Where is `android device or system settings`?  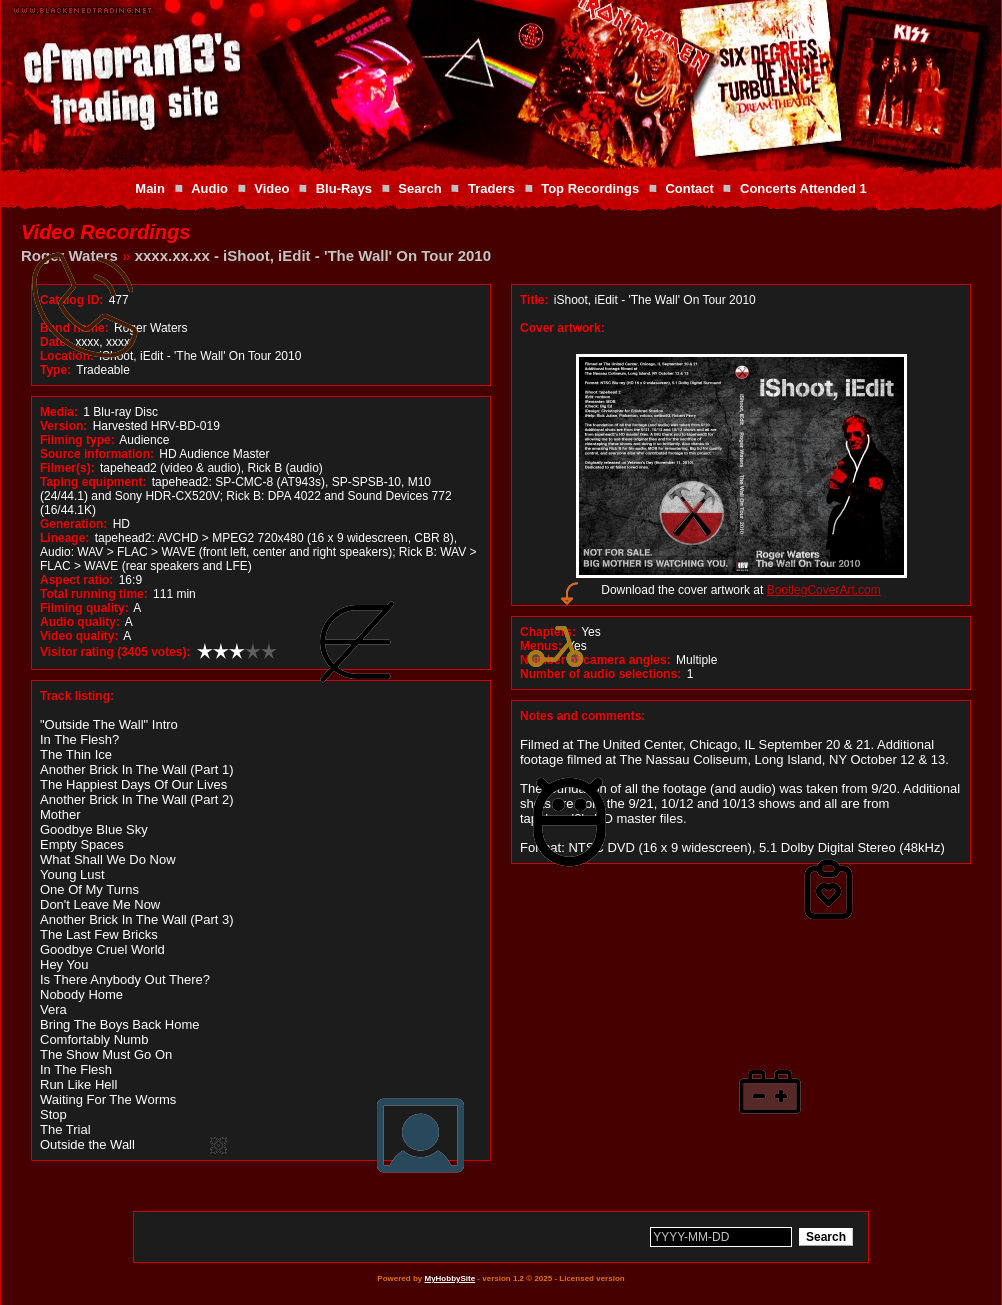 android device or system settings is located at coordinates (569, 820).